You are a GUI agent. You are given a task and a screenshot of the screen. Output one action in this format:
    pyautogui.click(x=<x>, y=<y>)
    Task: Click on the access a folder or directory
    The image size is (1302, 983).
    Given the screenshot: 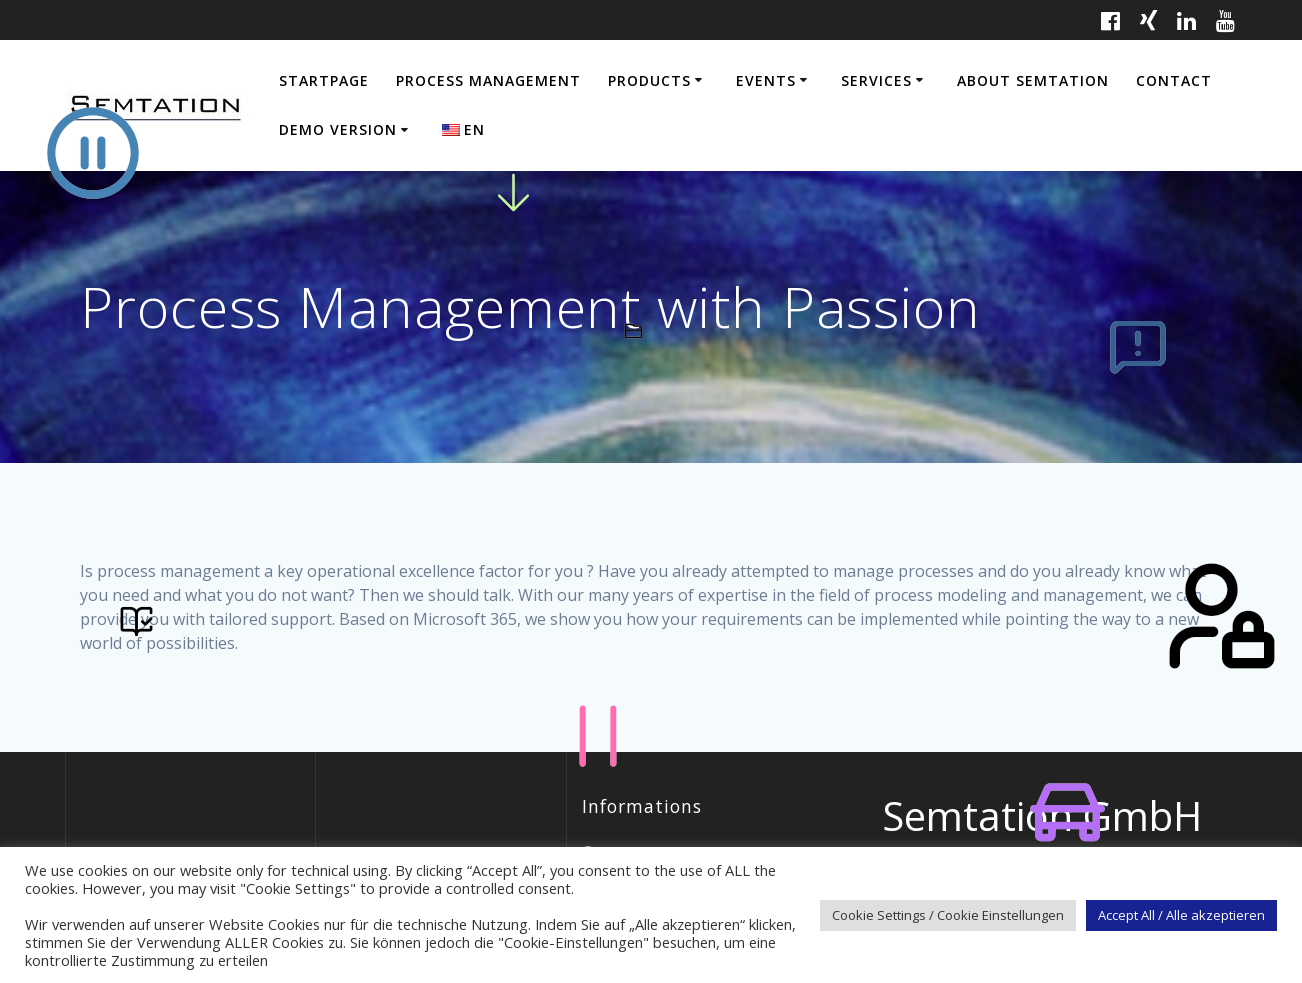 What is the action you would take?
    pyautogui.click(x=633, y=331)
    